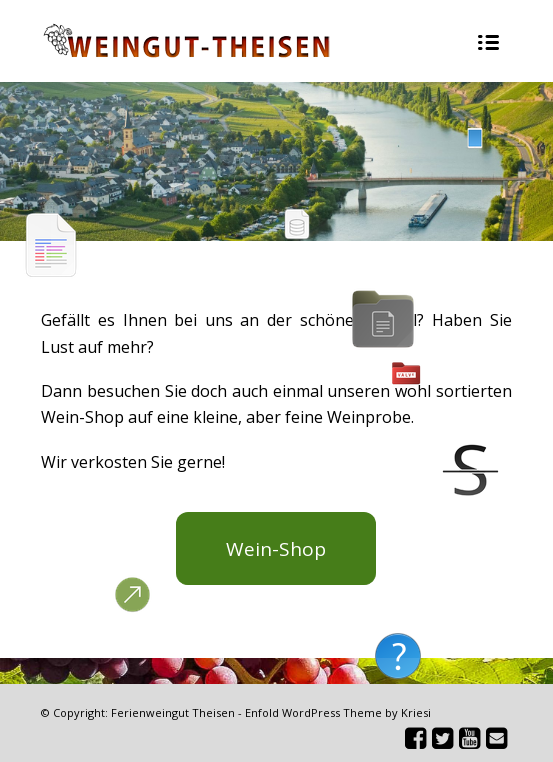 Image resolution: width=553 pixels, height=762 pixels. I want to click on open your documents folder, so click(383, 319).